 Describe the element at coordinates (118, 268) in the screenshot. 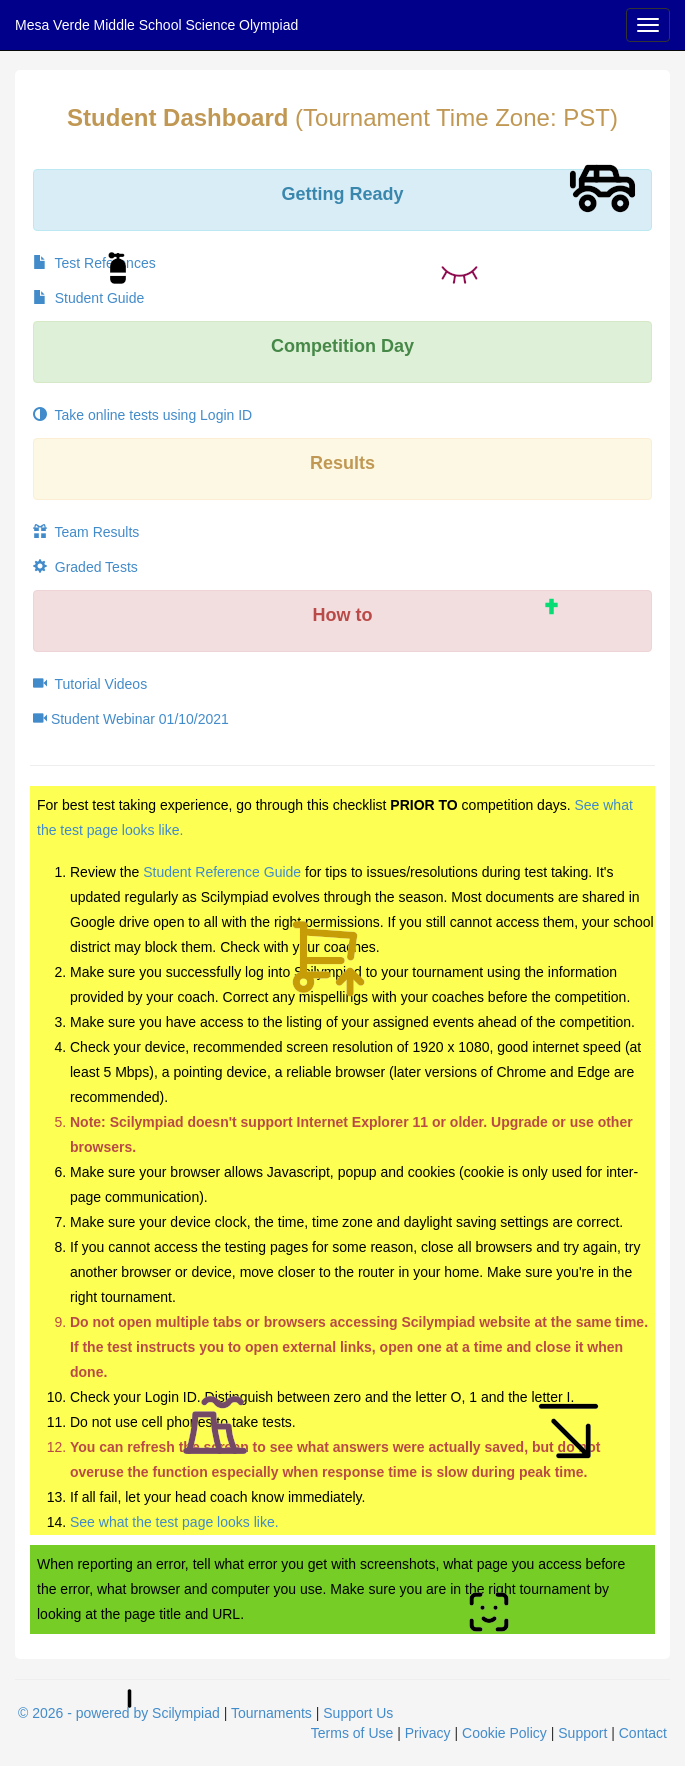

I see `access scuba diving equipment or gear` at that location.